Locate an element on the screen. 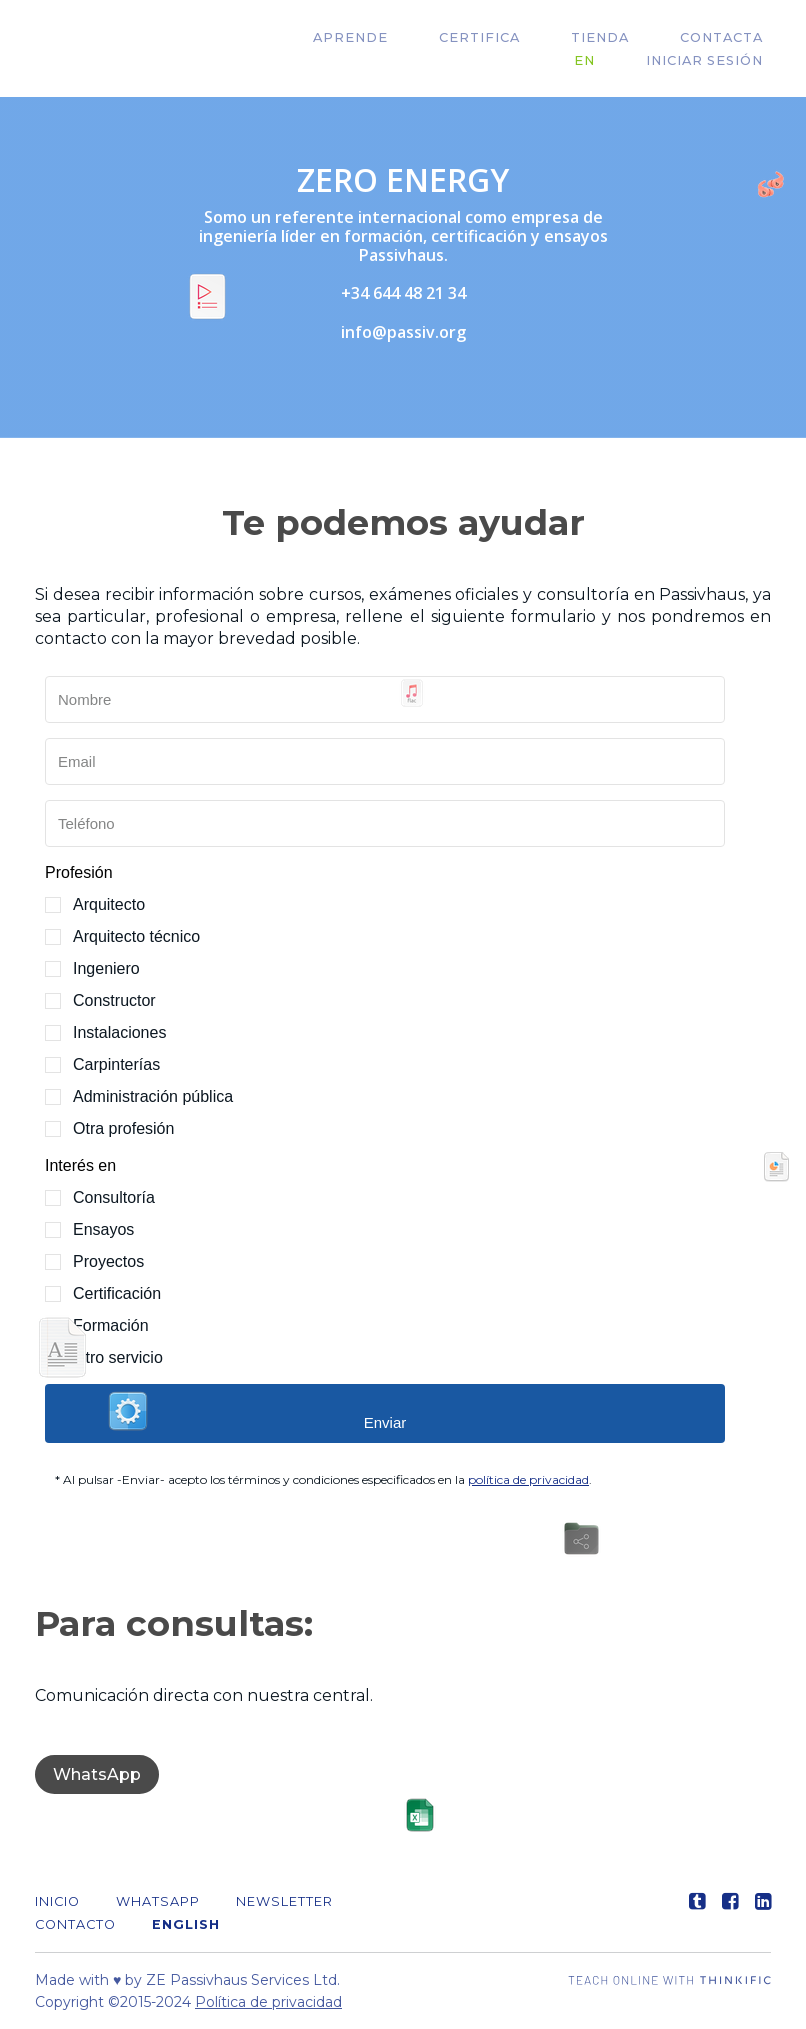 Image resolution: width=806 pixels, height=2029 pixels. open a Microsoft Excel spreadsheet file is located at coordinates (420, 1815).